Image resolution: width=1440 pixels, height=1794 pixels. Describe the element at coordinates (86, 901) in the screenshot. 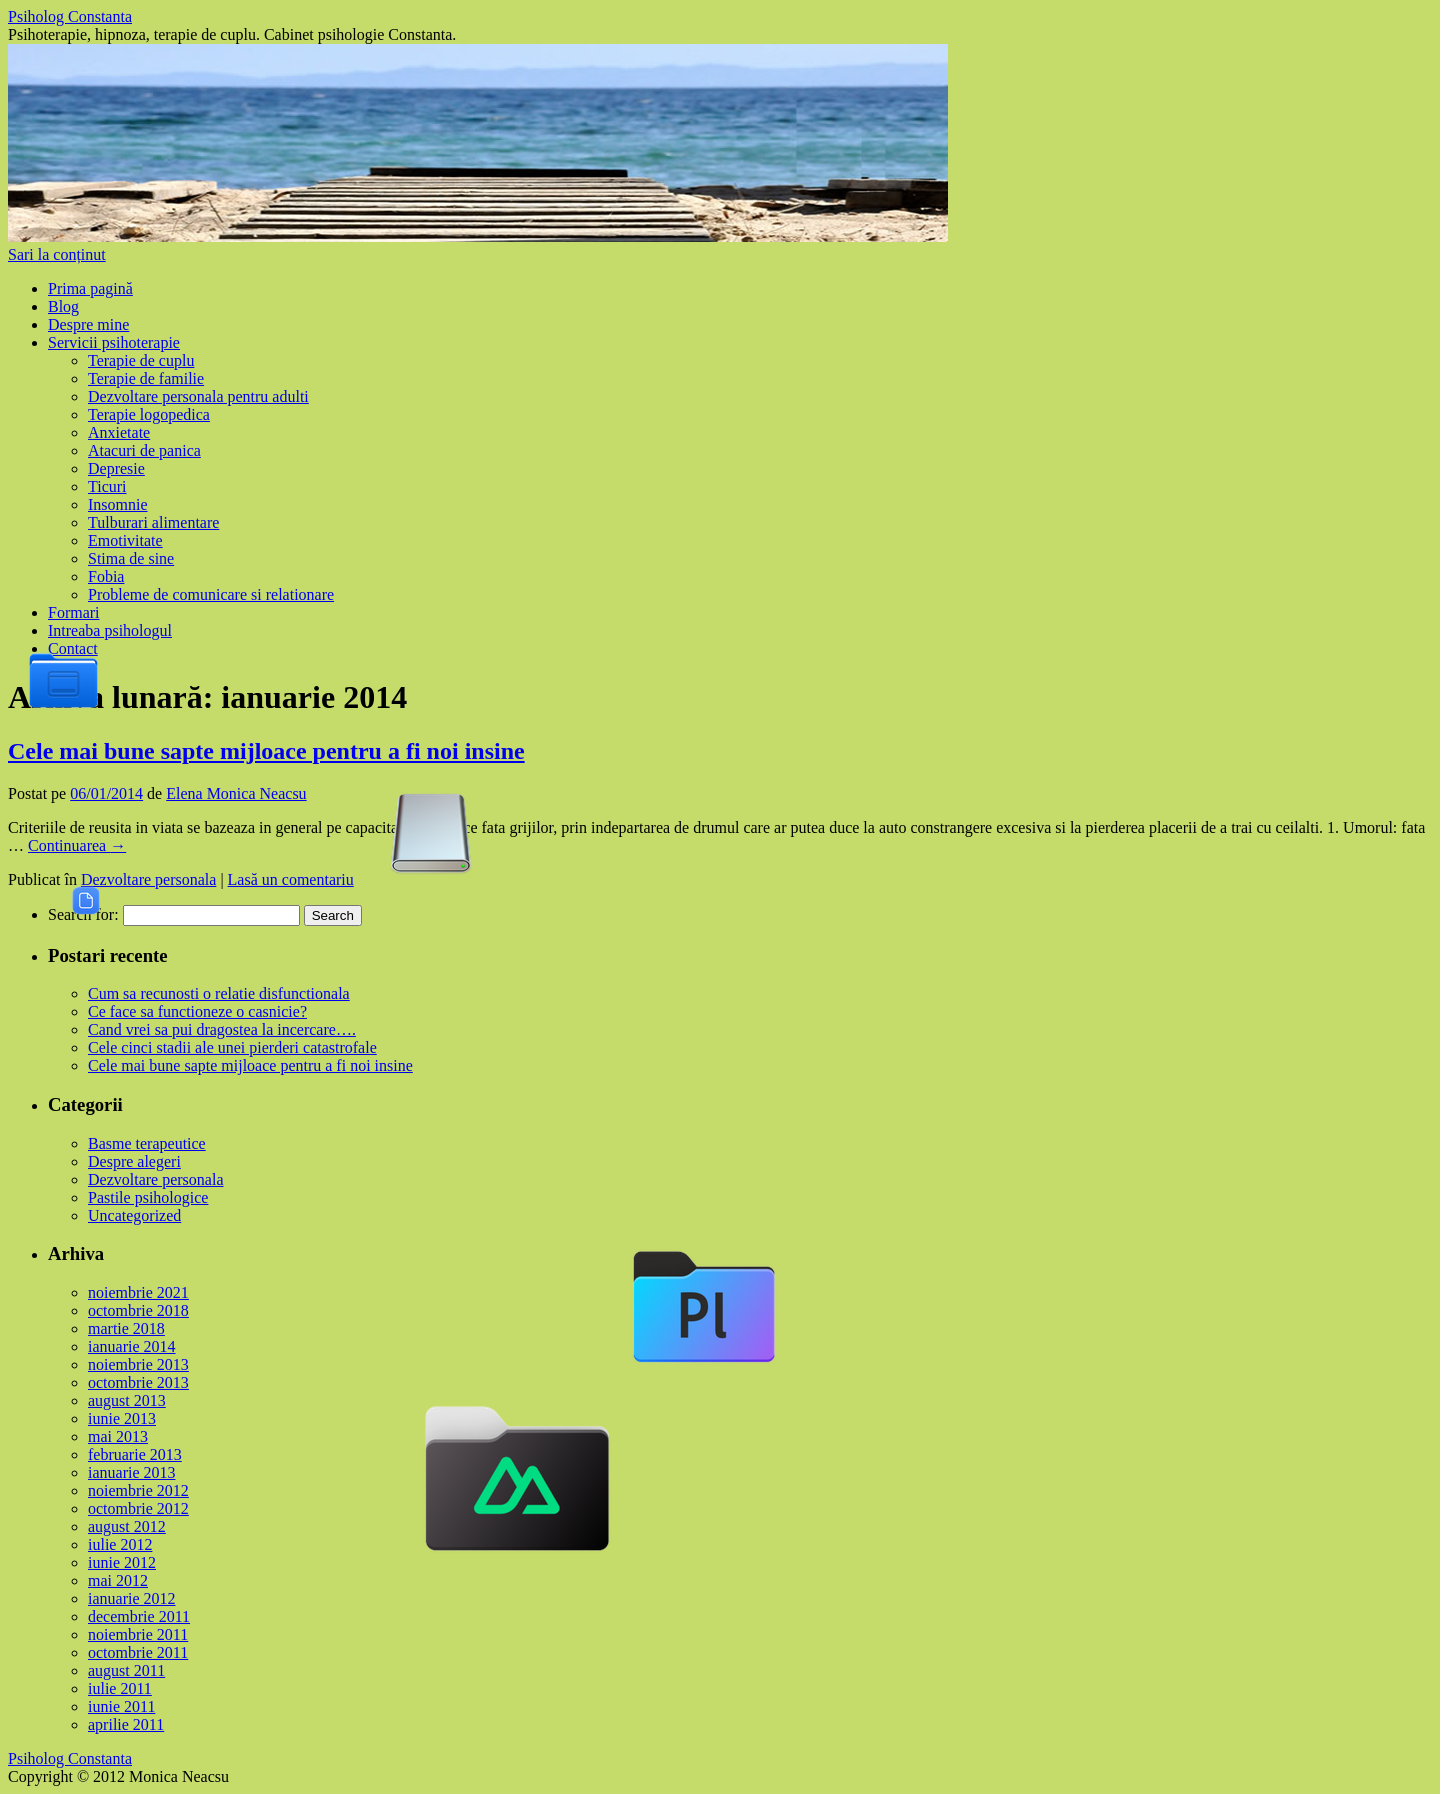

I see `open document preferences` at that location.